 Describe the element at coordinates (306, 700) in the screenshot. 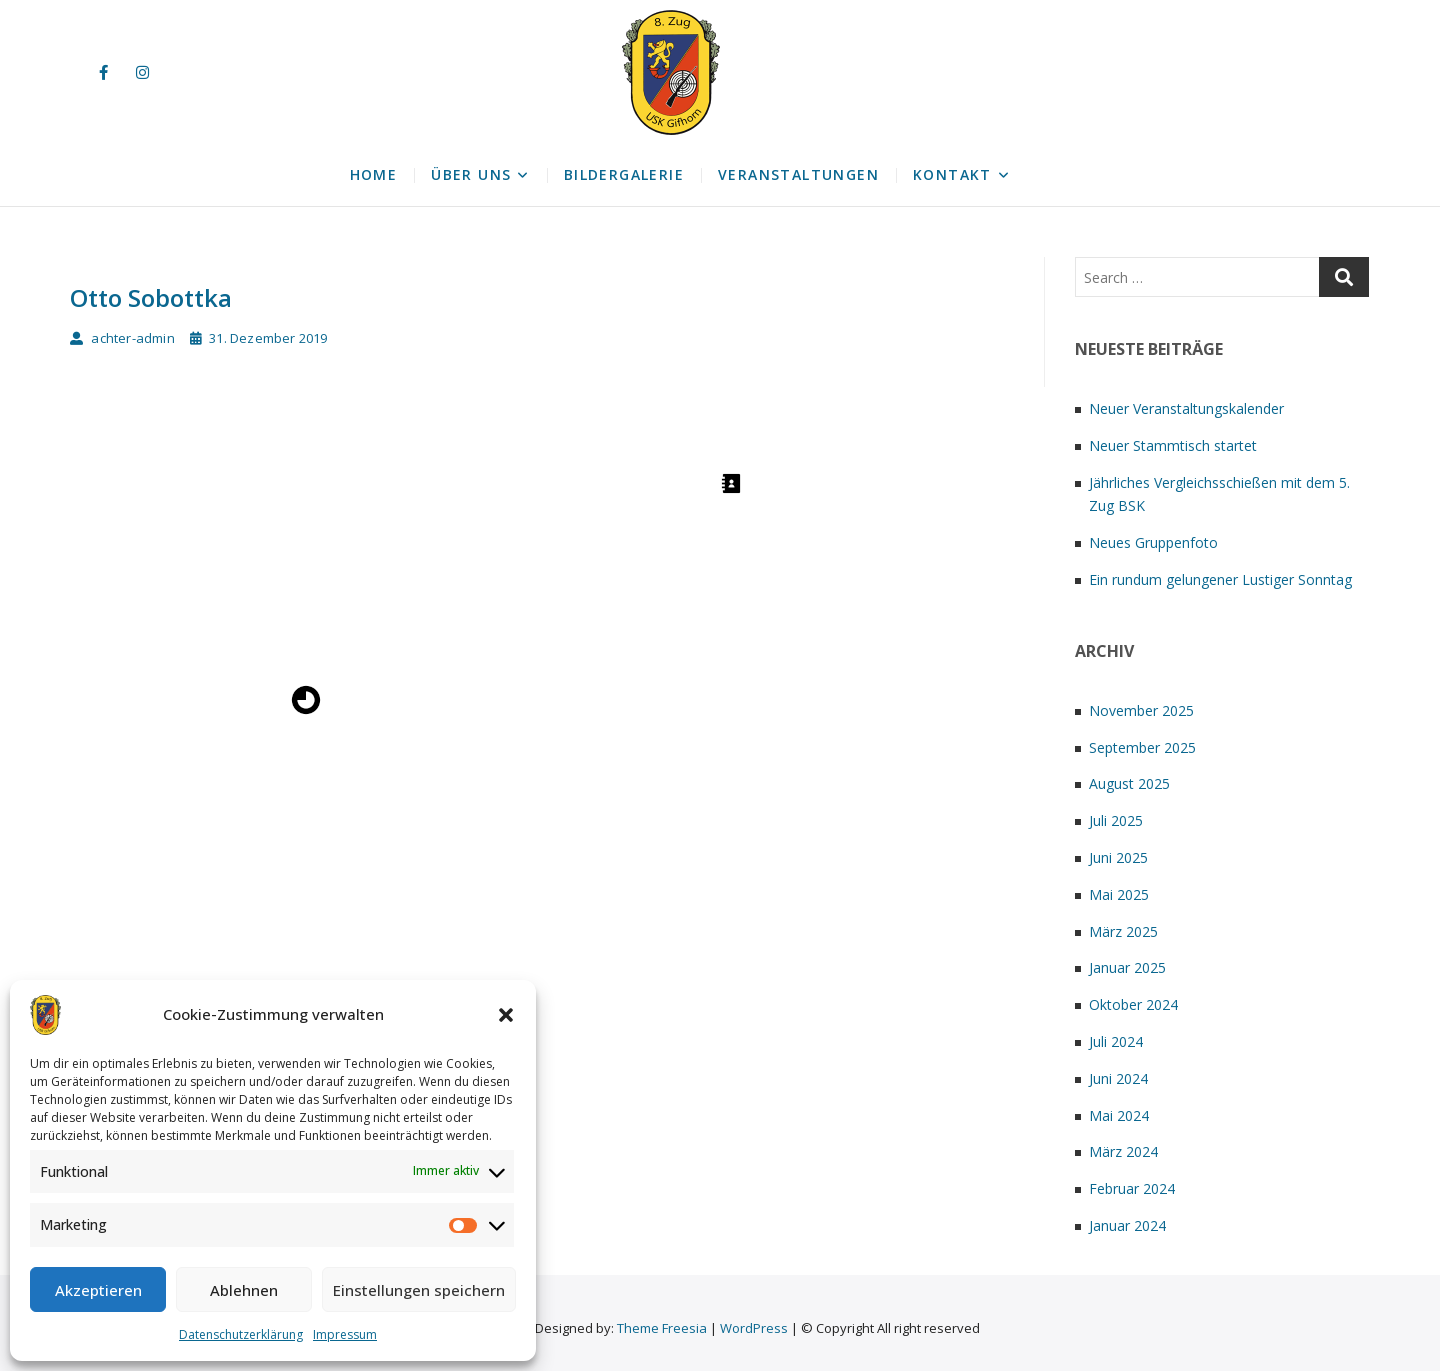

I see `indicates loading or processing in progress` at that location.